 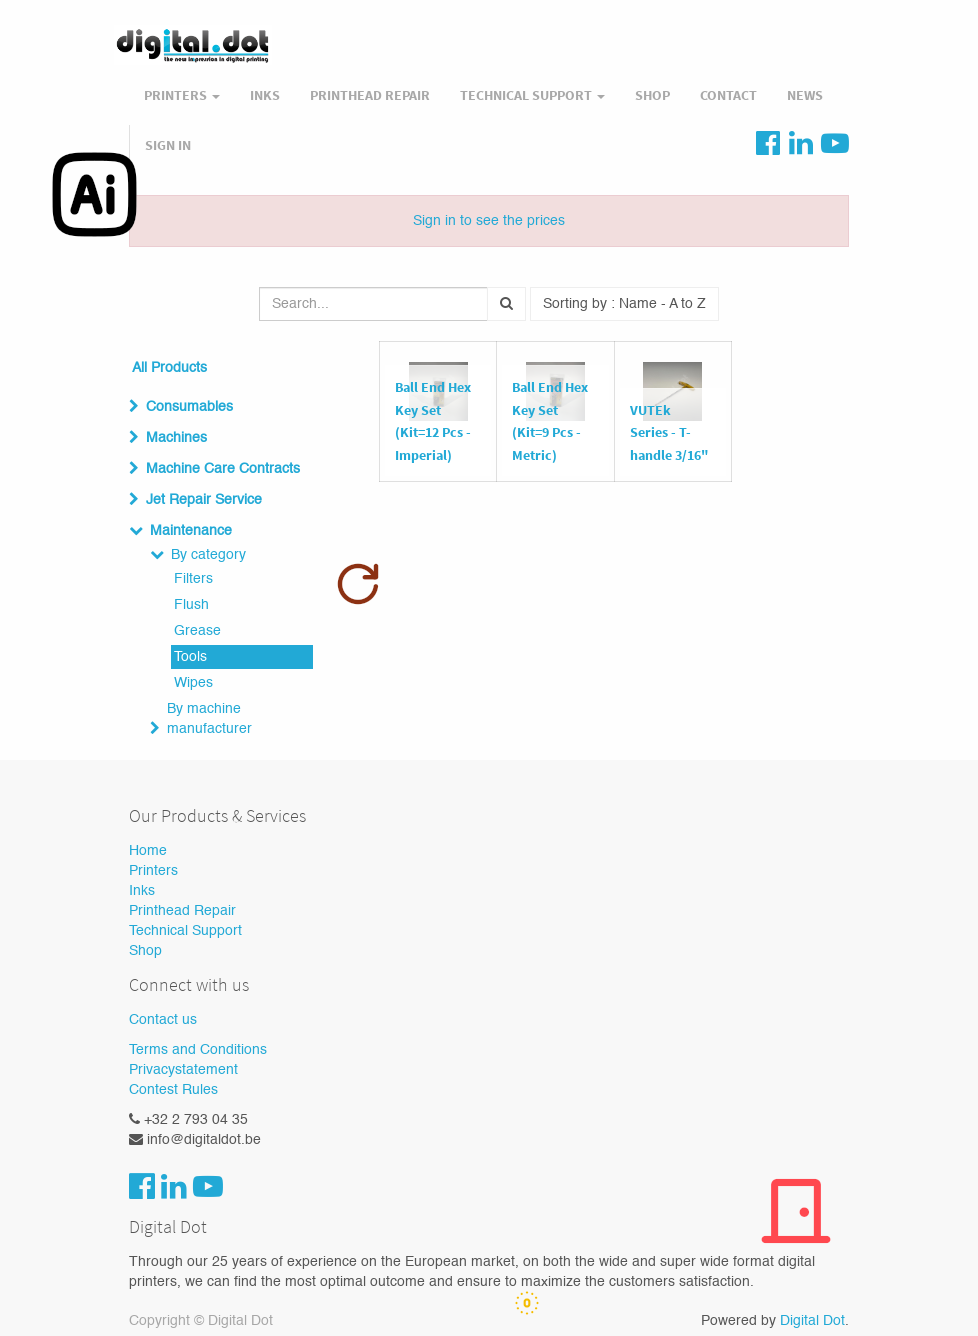 What do you see at coordinates (796, 1211) in the screenshot?
I see `exit or log out of the application` at bounding box center [796, 1211].